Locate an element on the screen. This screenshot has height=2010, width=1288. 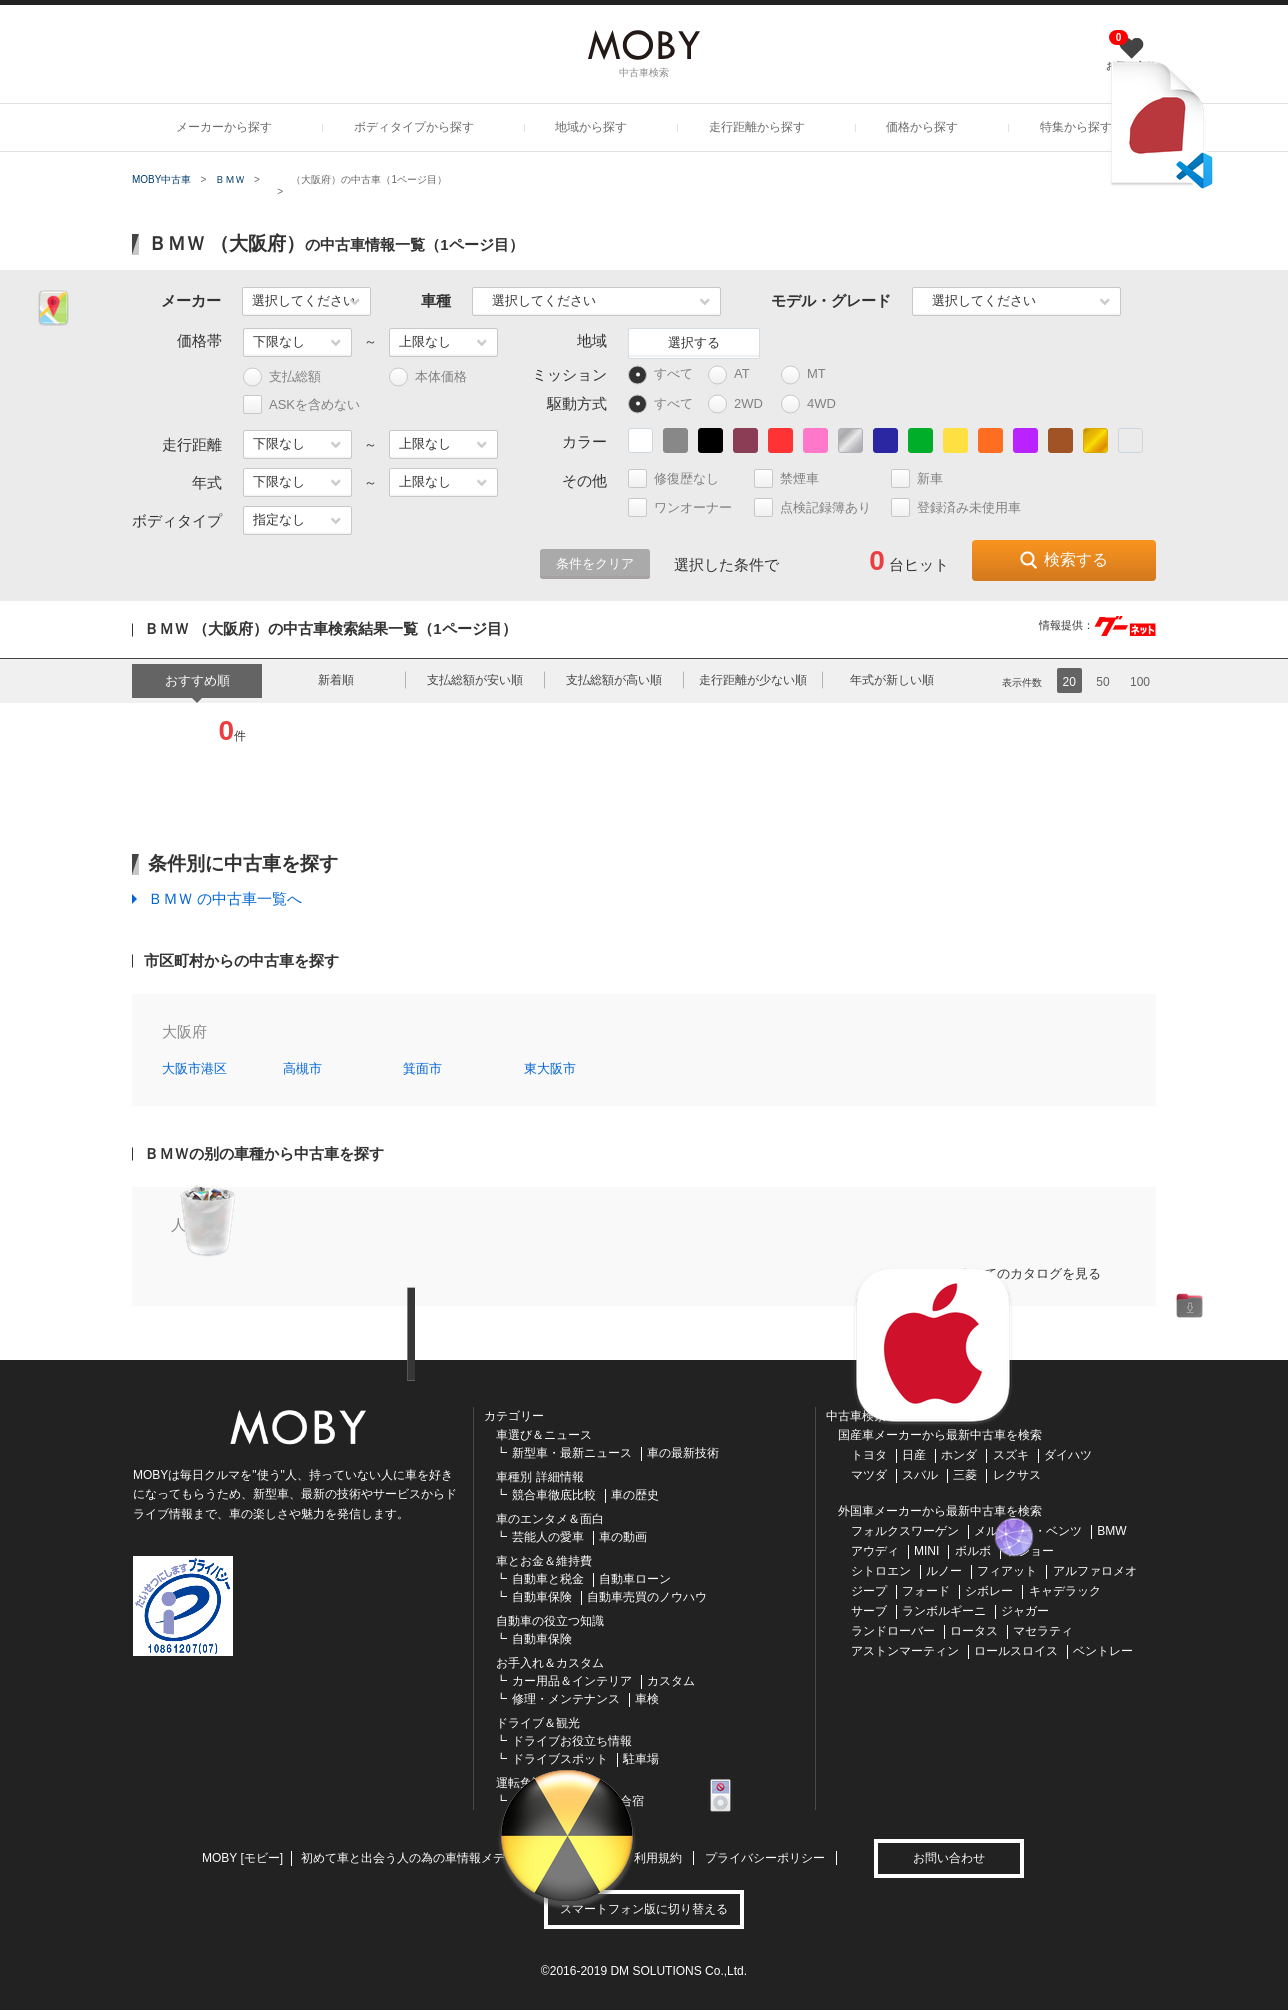
open a ruby file in visual studio code is located at coordinates (1157, 125).